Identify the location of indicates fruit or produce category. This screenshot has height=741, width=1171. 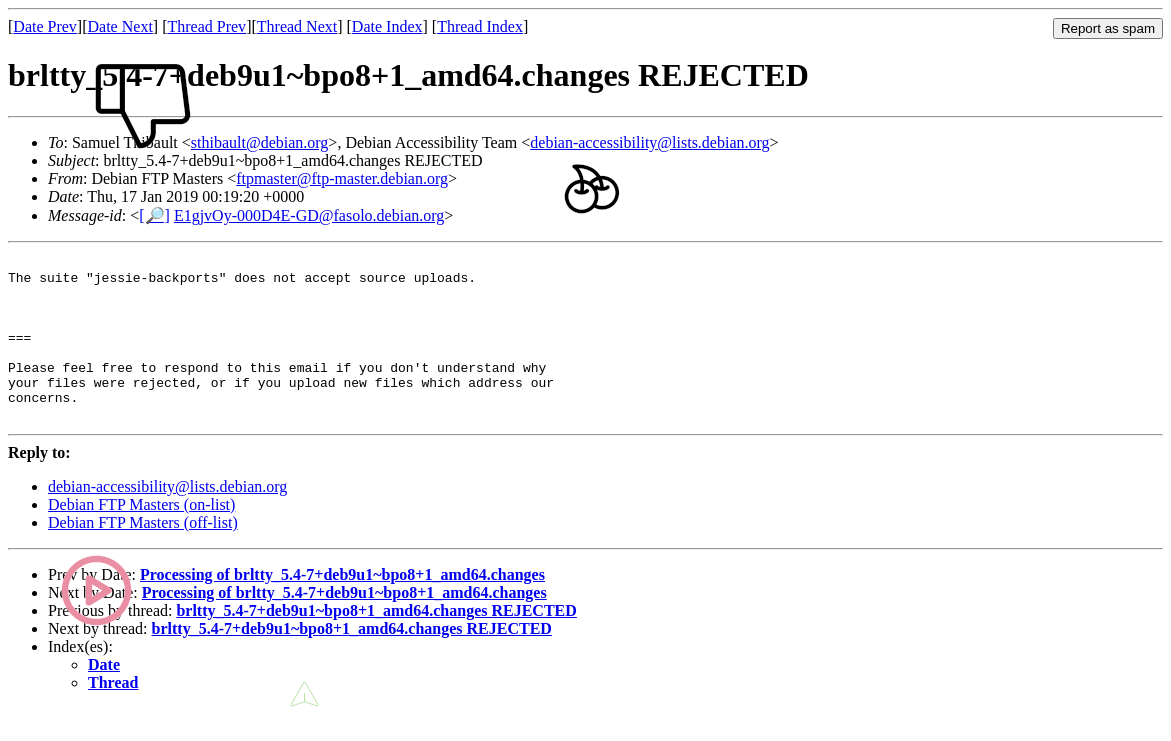
(591, 189).